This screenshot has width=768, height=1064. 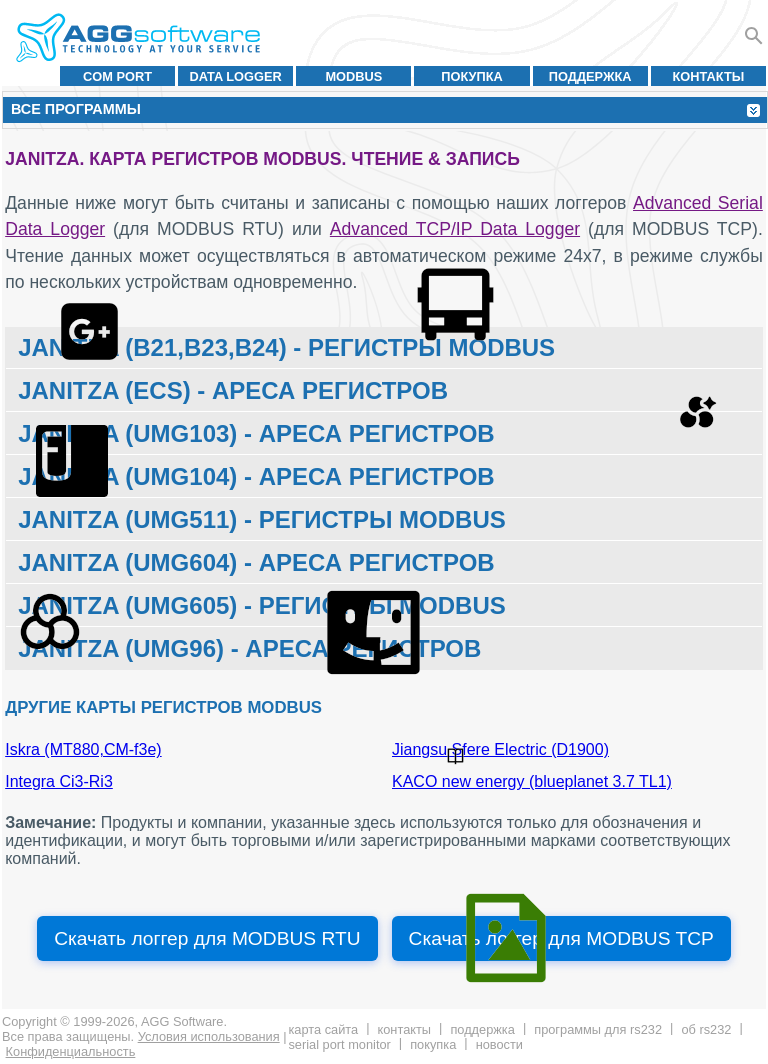 What do you see at coordinates (455, 755) in the screenshot?
I see `open reading mode or e-reader` at bounding box center [455, 755].